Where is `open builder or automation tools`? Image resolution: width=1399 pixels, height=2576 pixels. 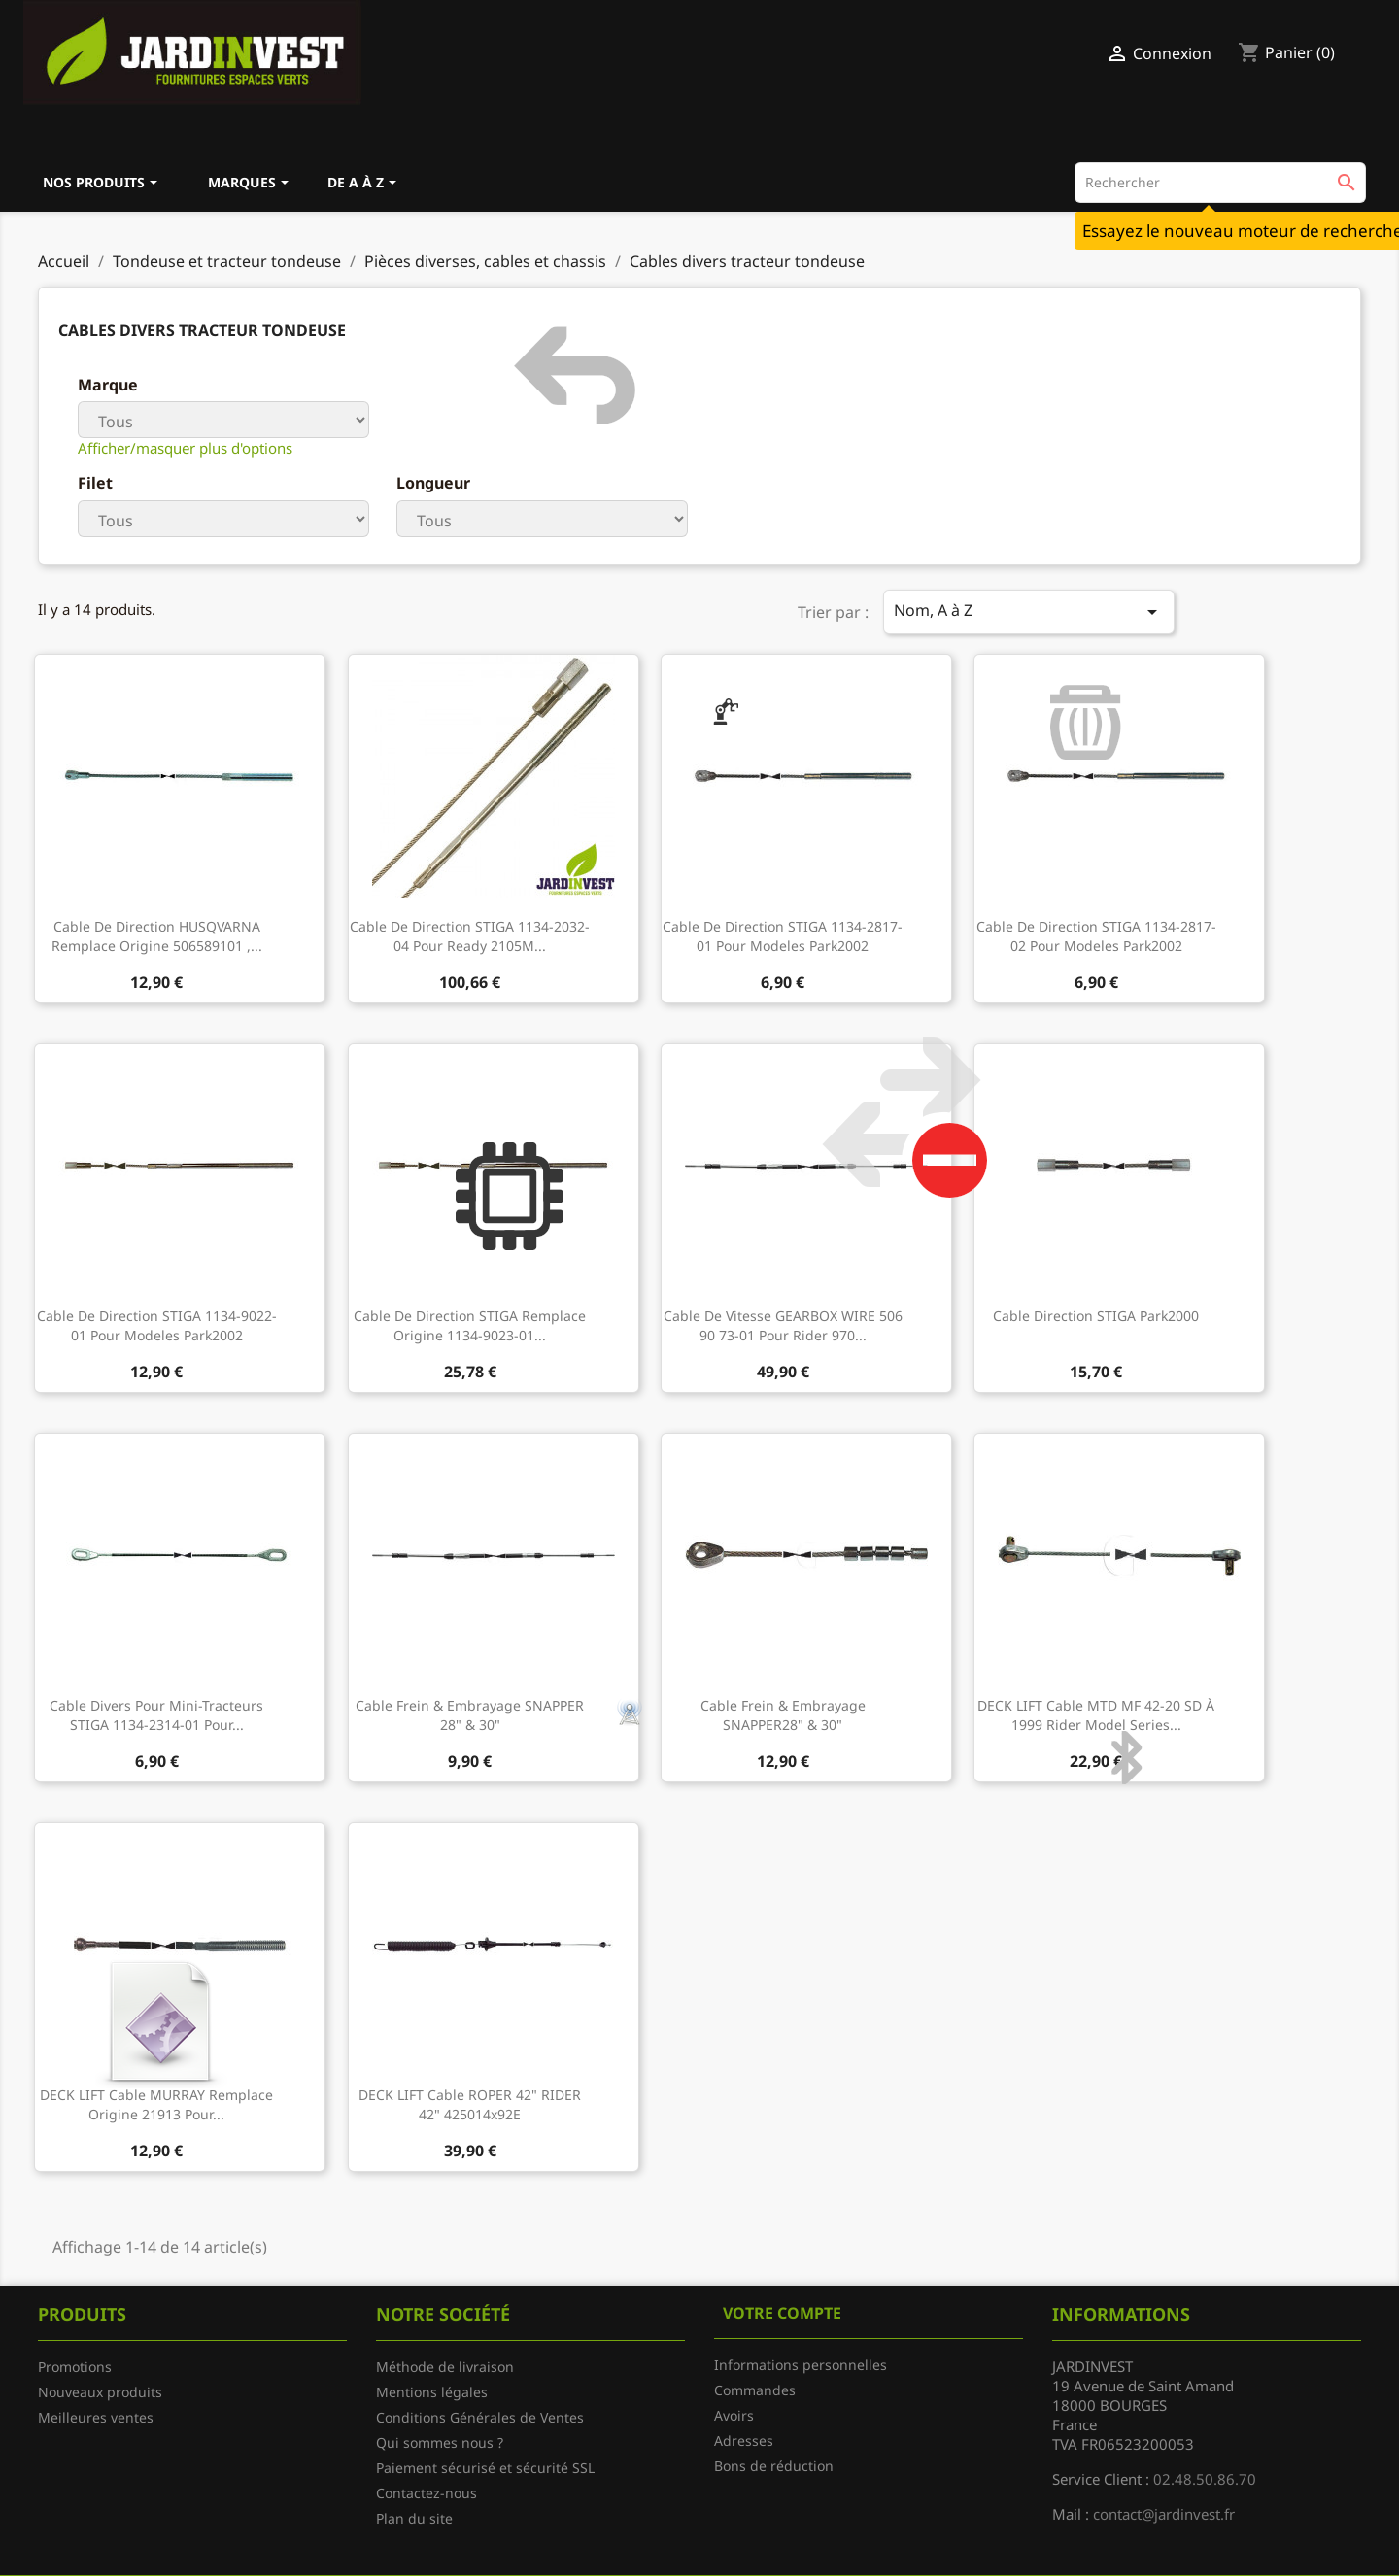 open builder or automation tools is located at coordinates (725, 711).